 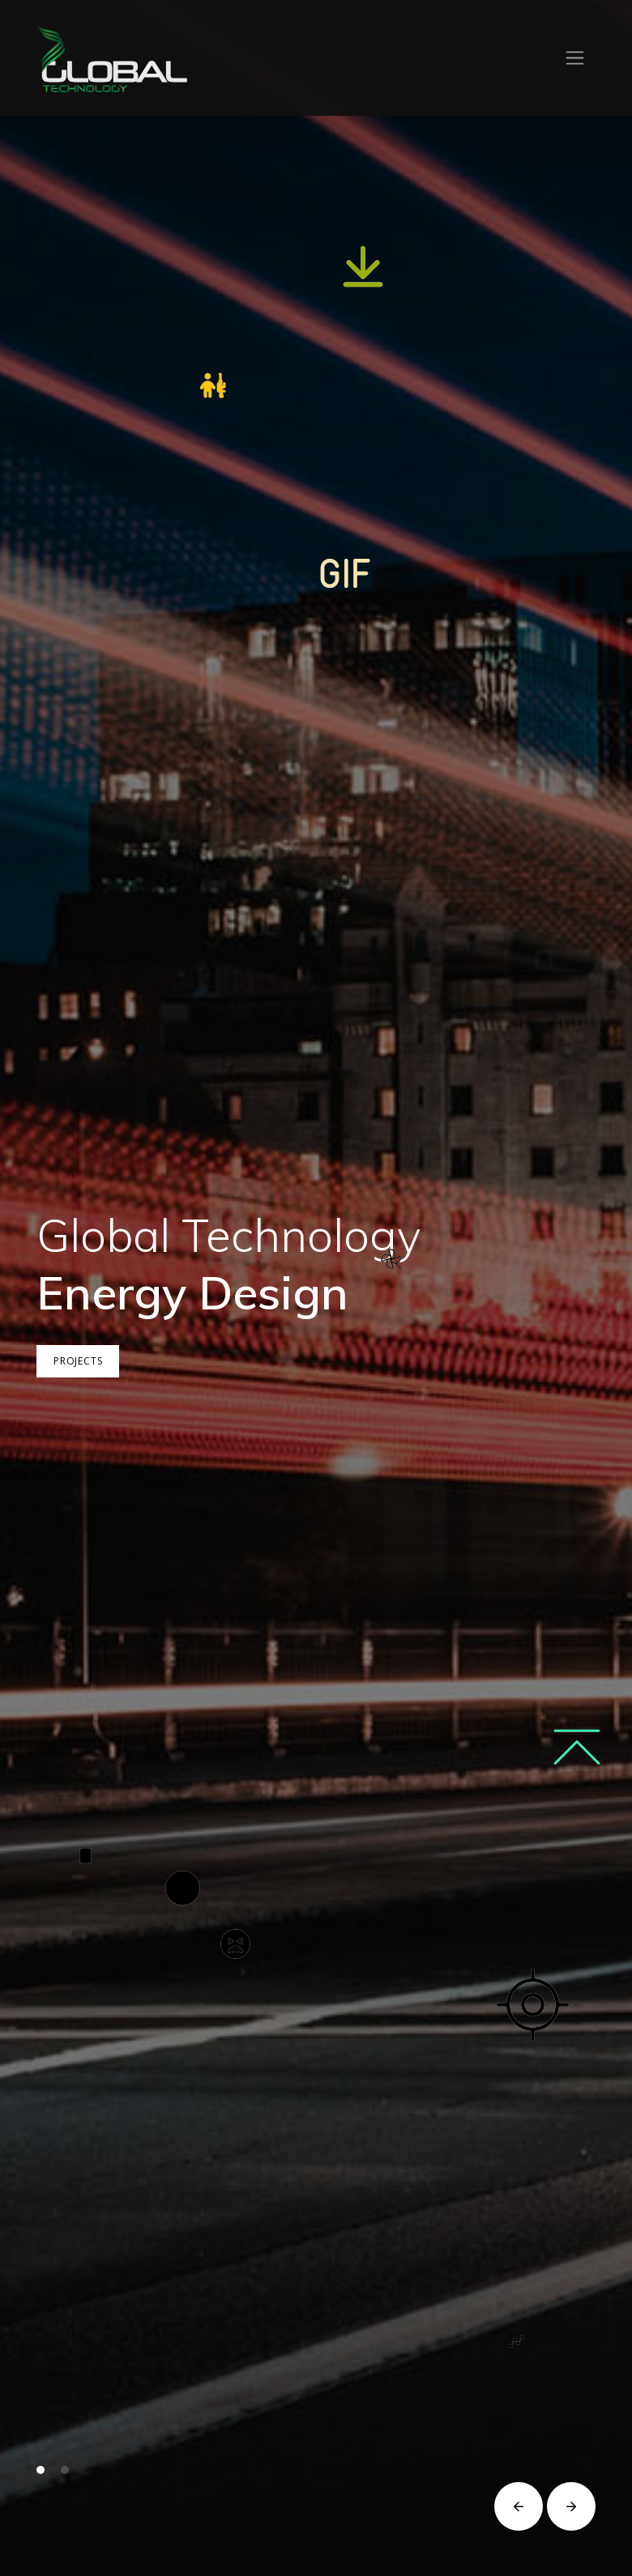 What do you see at coordinates (391, 1259) in the screenshot?
I see `indicates a playful or fun feature` at bounding box center [391, 1259].